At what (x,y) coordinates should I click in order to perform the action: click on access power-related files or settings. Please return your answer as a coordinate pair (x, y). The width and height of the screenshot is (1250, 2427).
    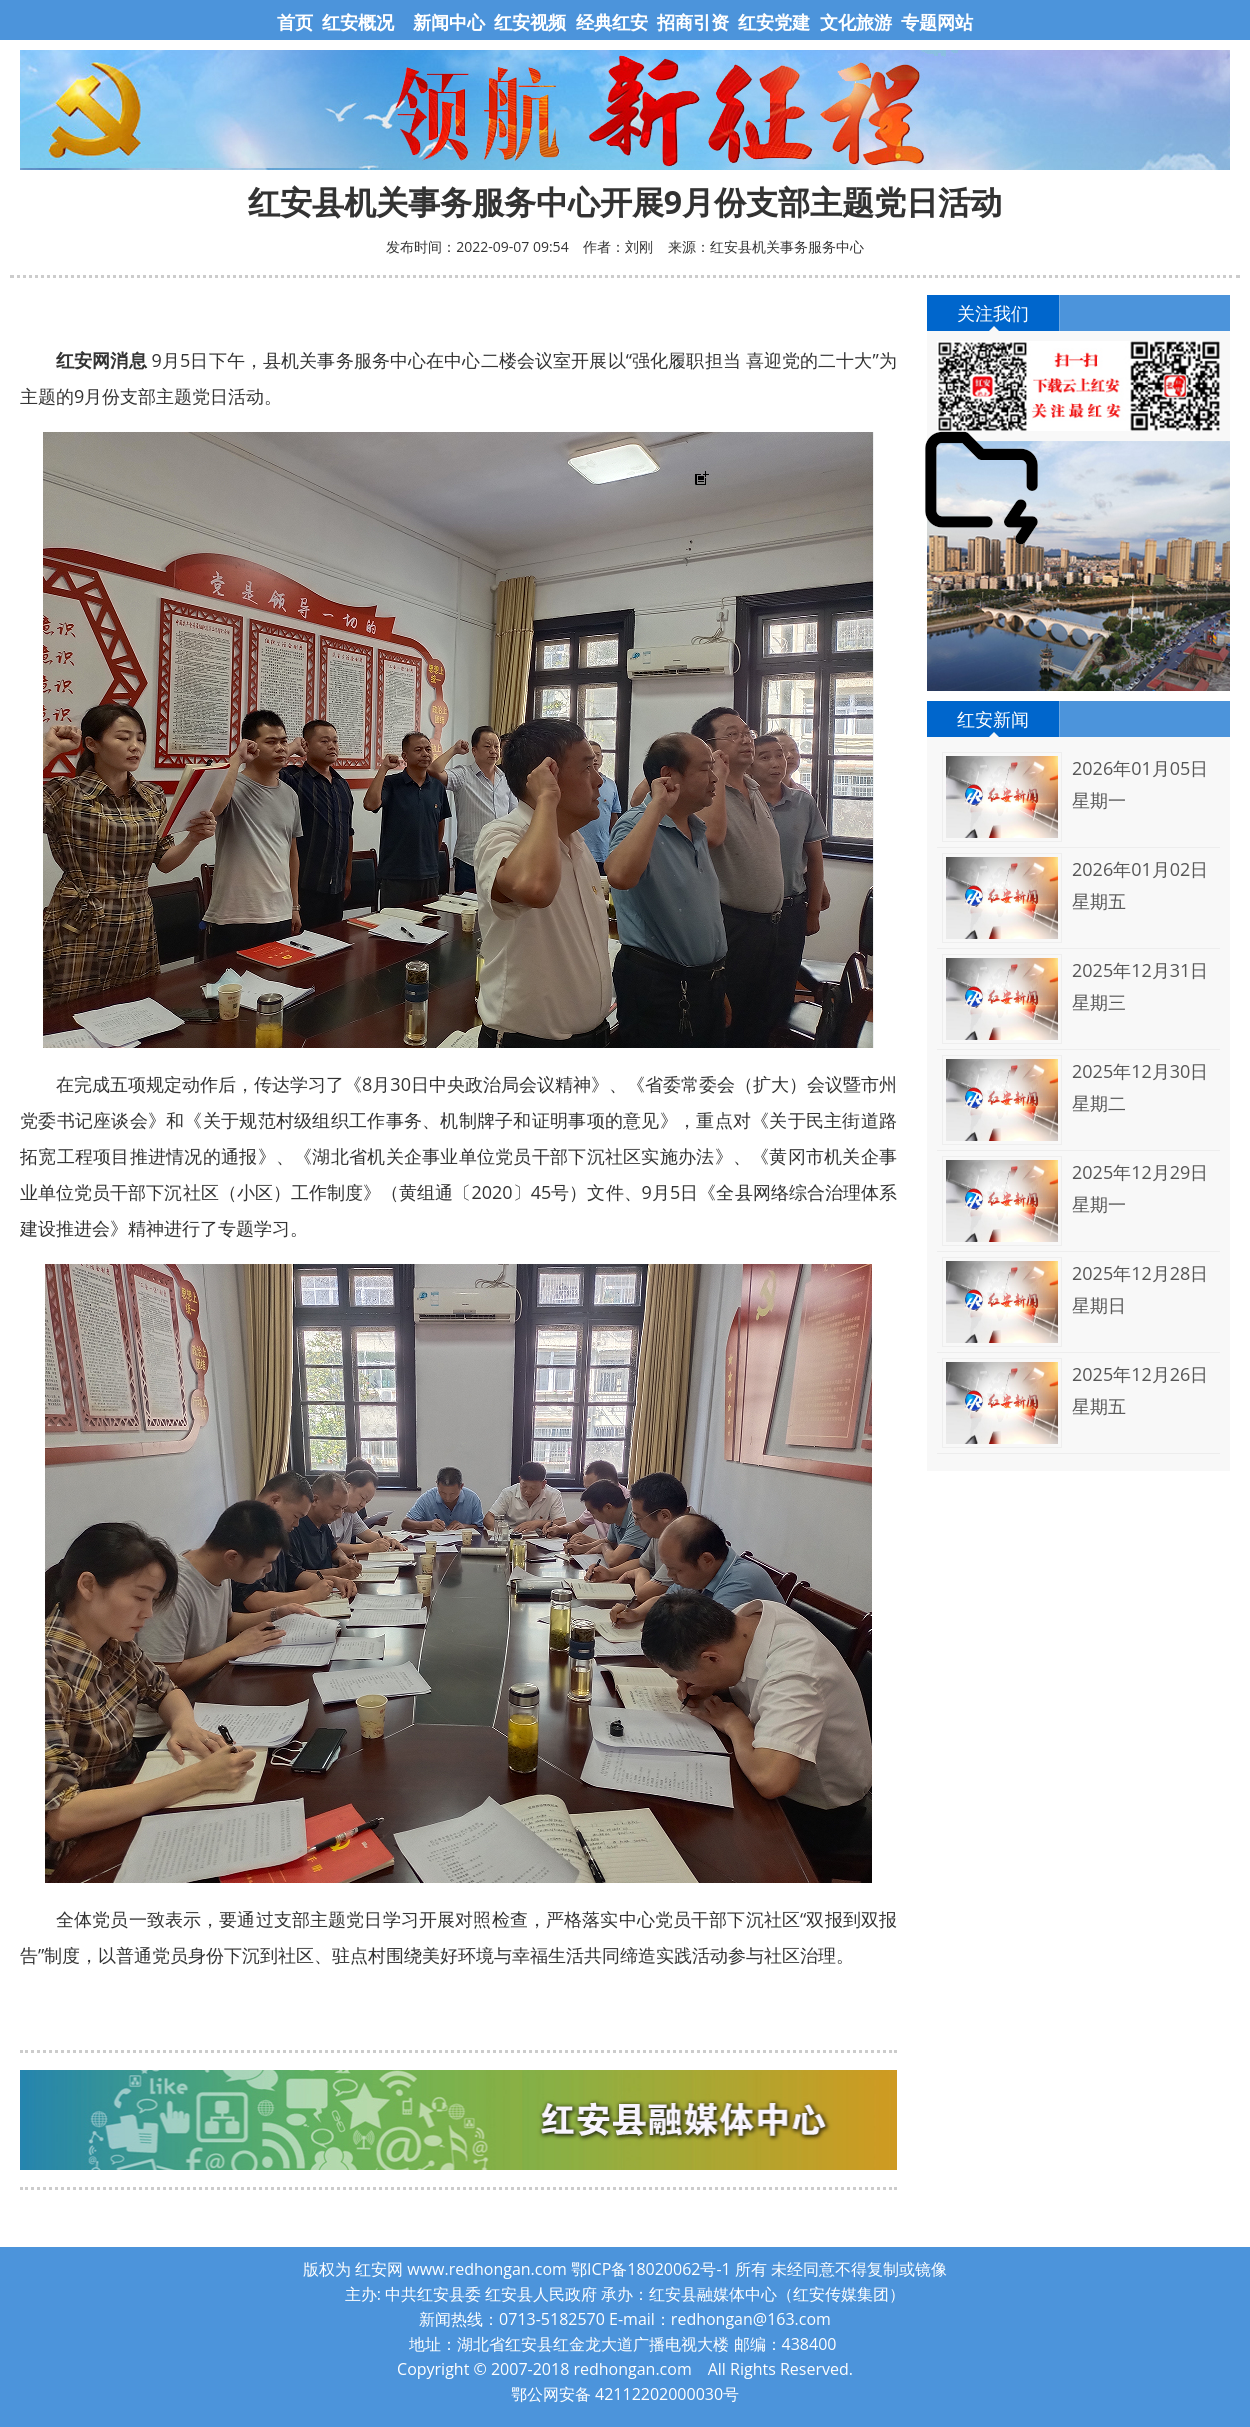
    Looking at the image, I should click on (981, 482).